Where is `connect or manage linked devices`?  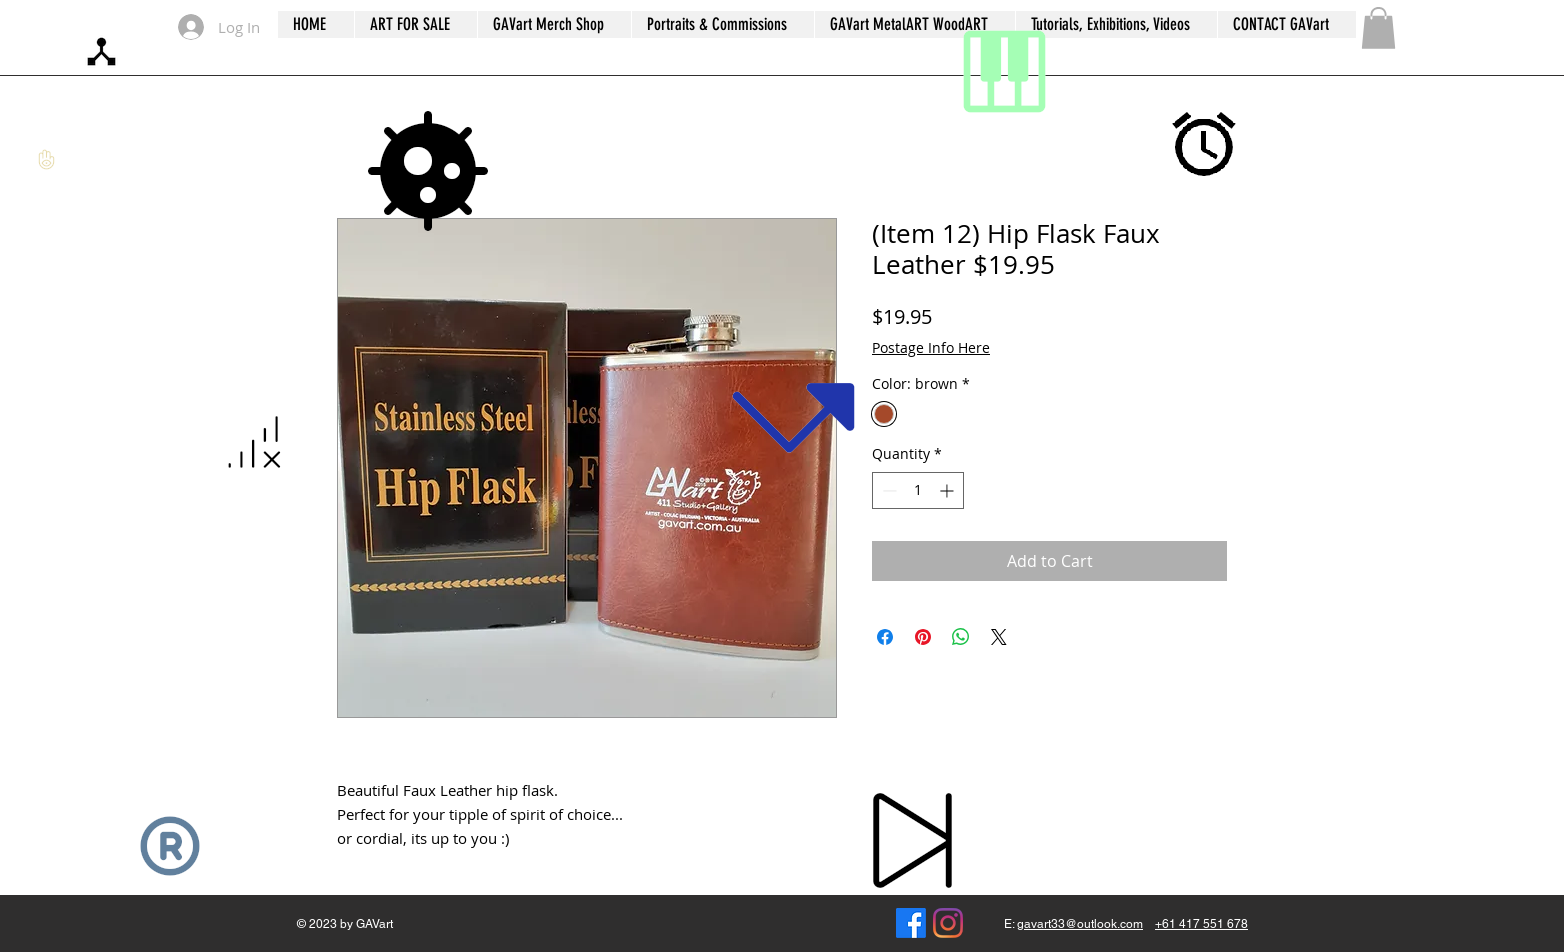
connect or manage linked devices is located at coordinates (101, 51).